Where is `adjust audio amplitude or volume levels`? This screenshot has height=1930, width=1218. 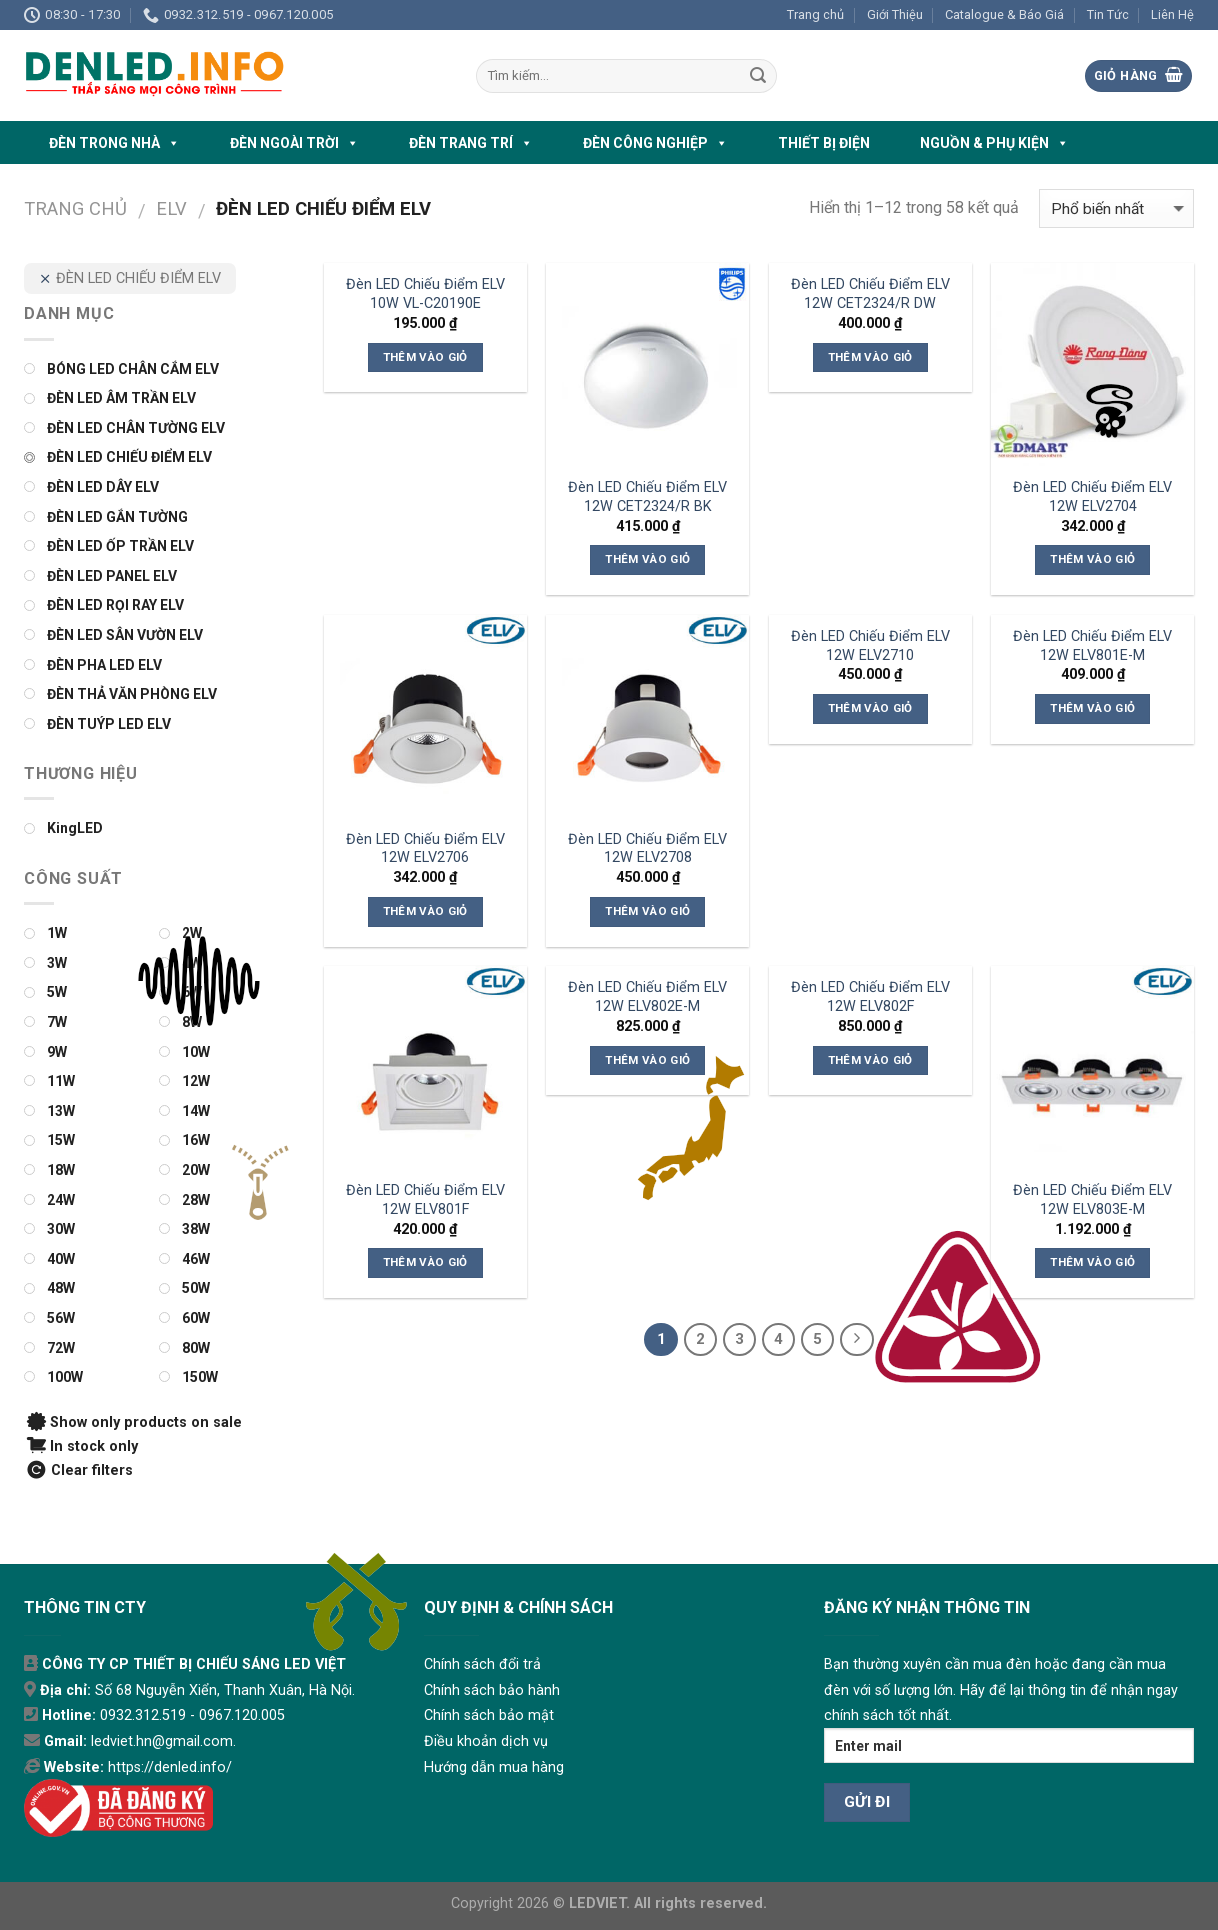 adjust audio amplitude or volume levels is located at coordinates (199, 981).